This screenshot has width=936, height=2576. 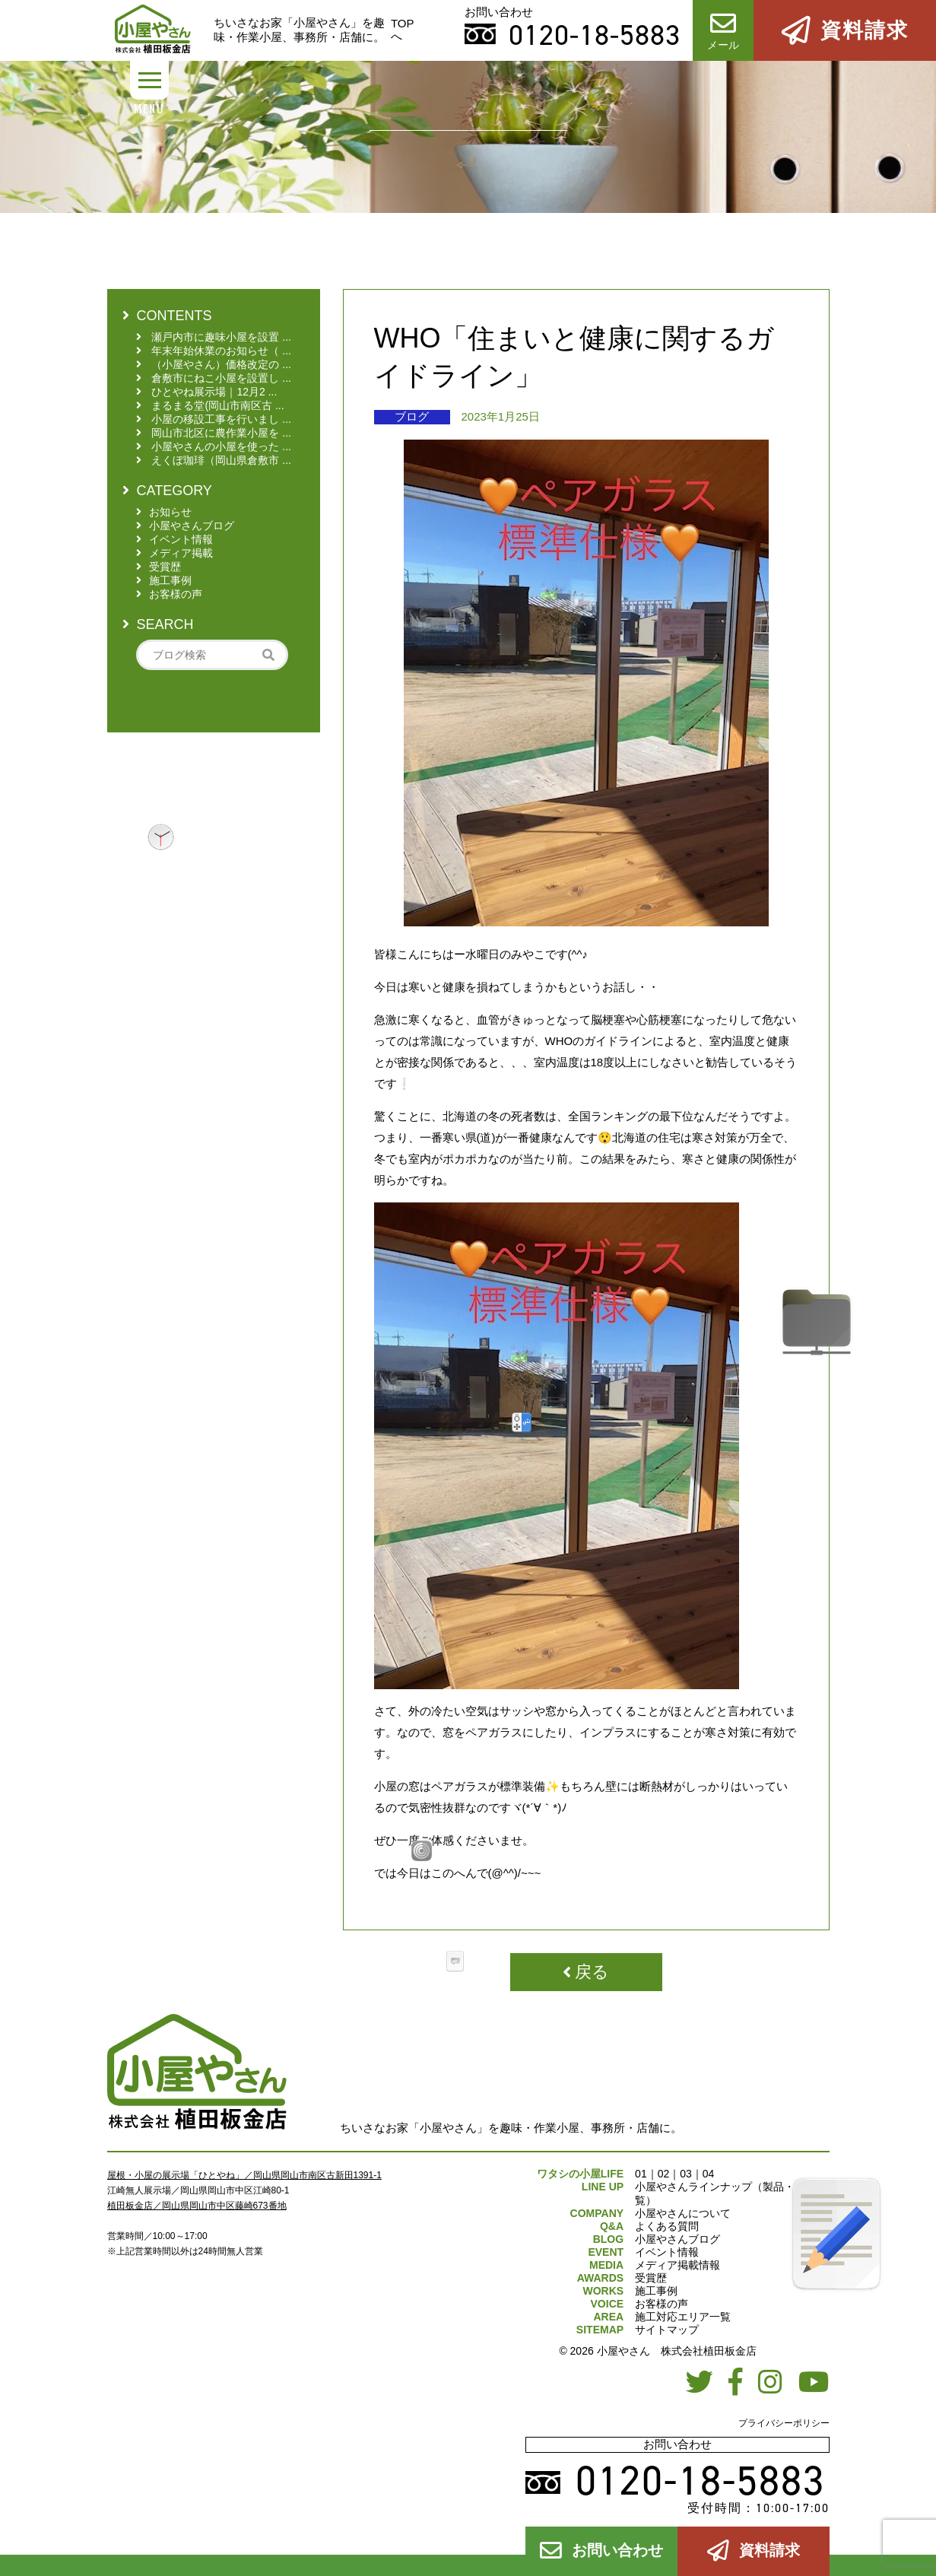 What do you see at coordinates (522, 1422) in the screenshot?
I see `open gnome characters app` at bounding box center [522, 1422].